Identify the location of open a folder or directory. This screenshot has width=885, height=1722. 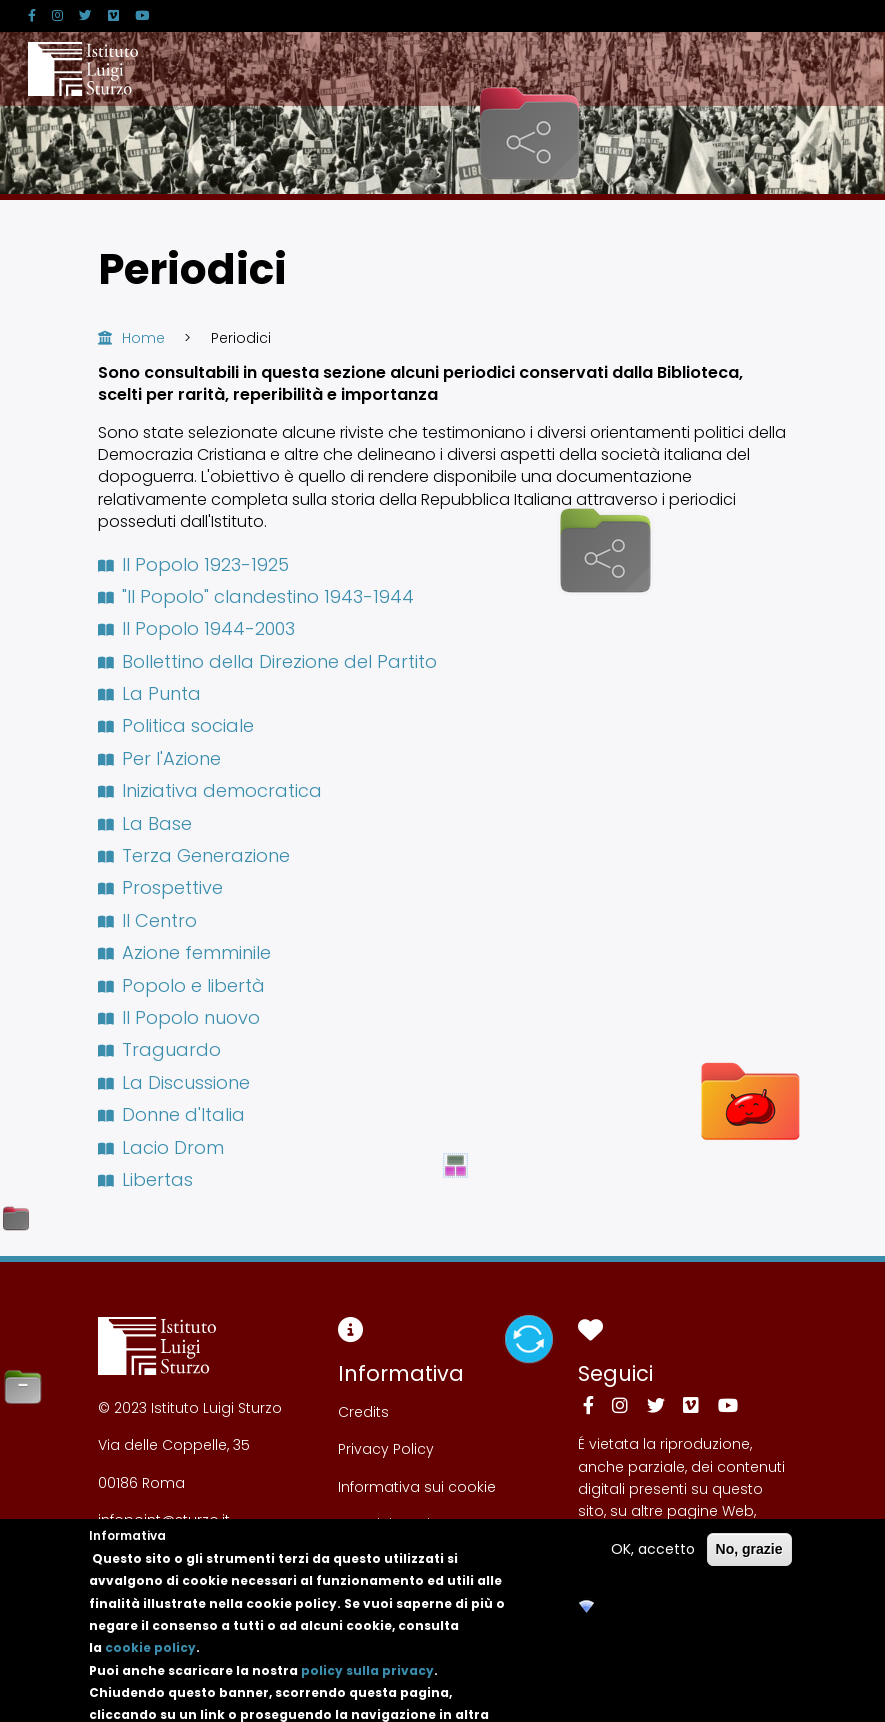
(16, 1218).